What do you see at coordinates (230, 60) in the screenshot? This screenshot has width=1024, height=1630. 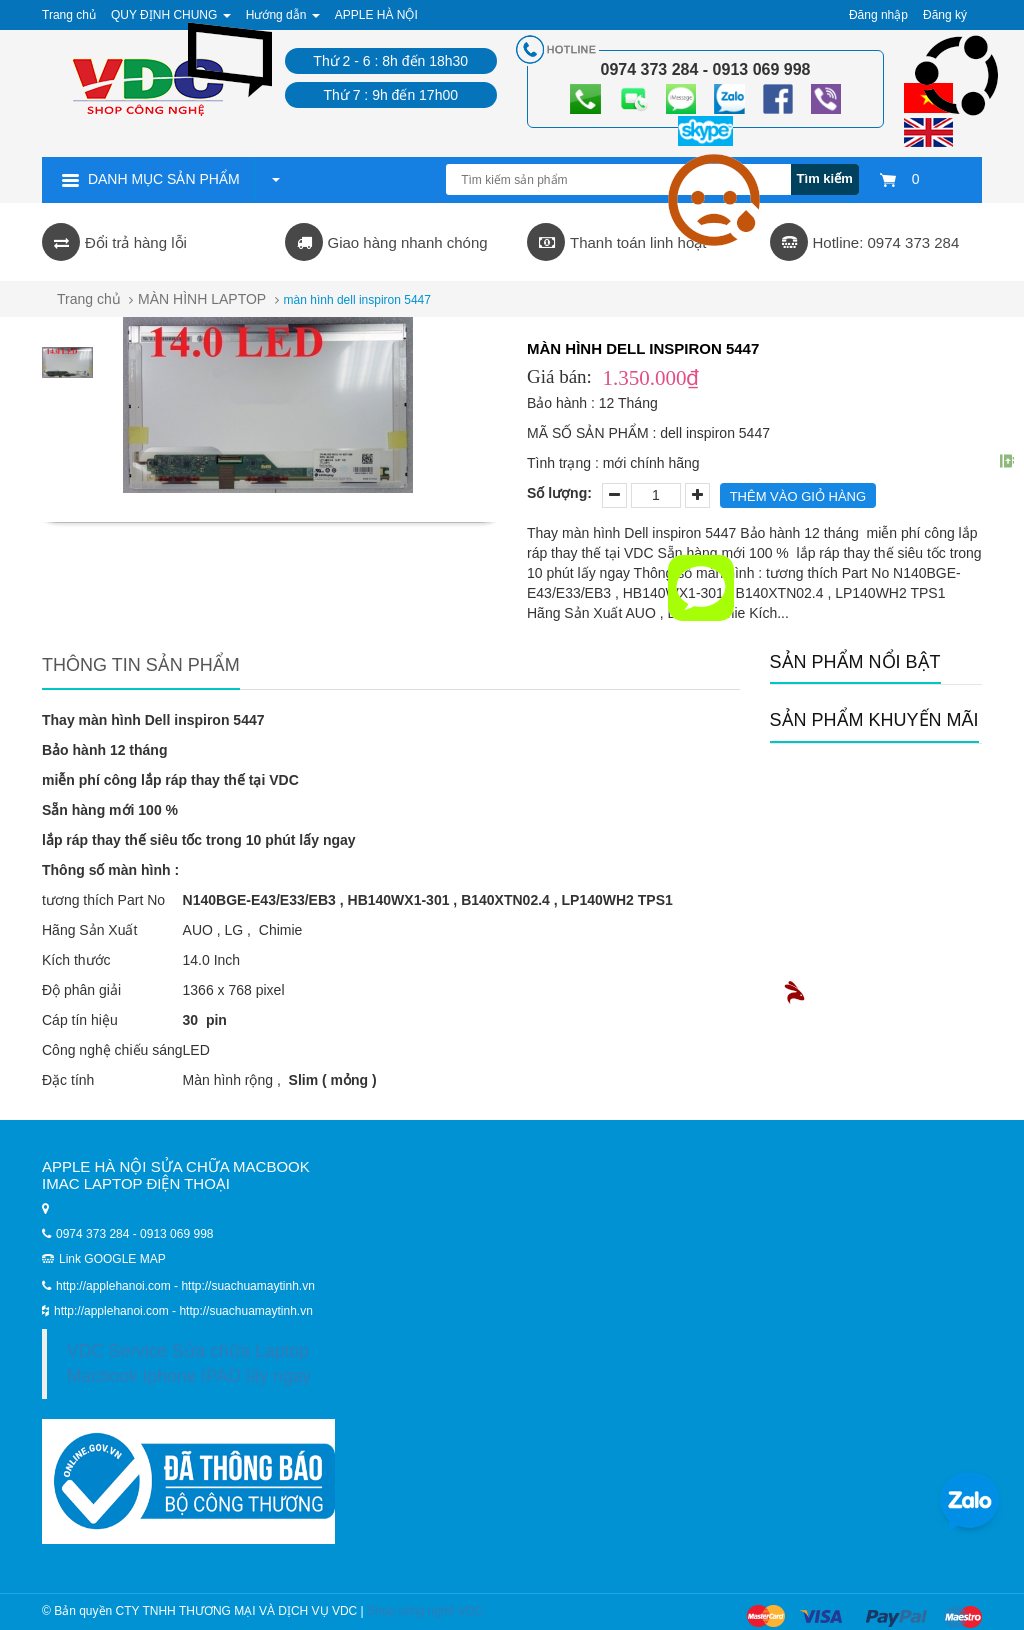 I see `open XSplit broadcasting software` at bounding box center [230, 60].